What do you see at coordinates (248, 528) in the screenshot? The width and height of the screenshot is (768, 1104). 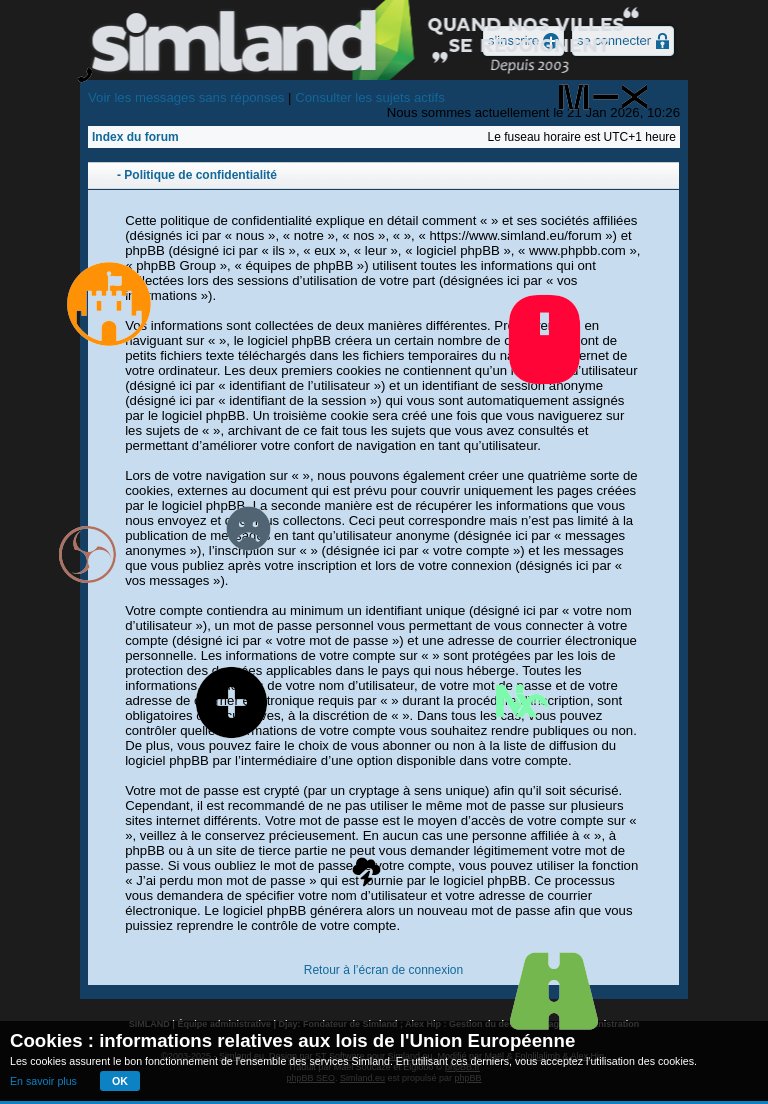 I see `submit negative feedback or rating` at bounding box center [248, 528].